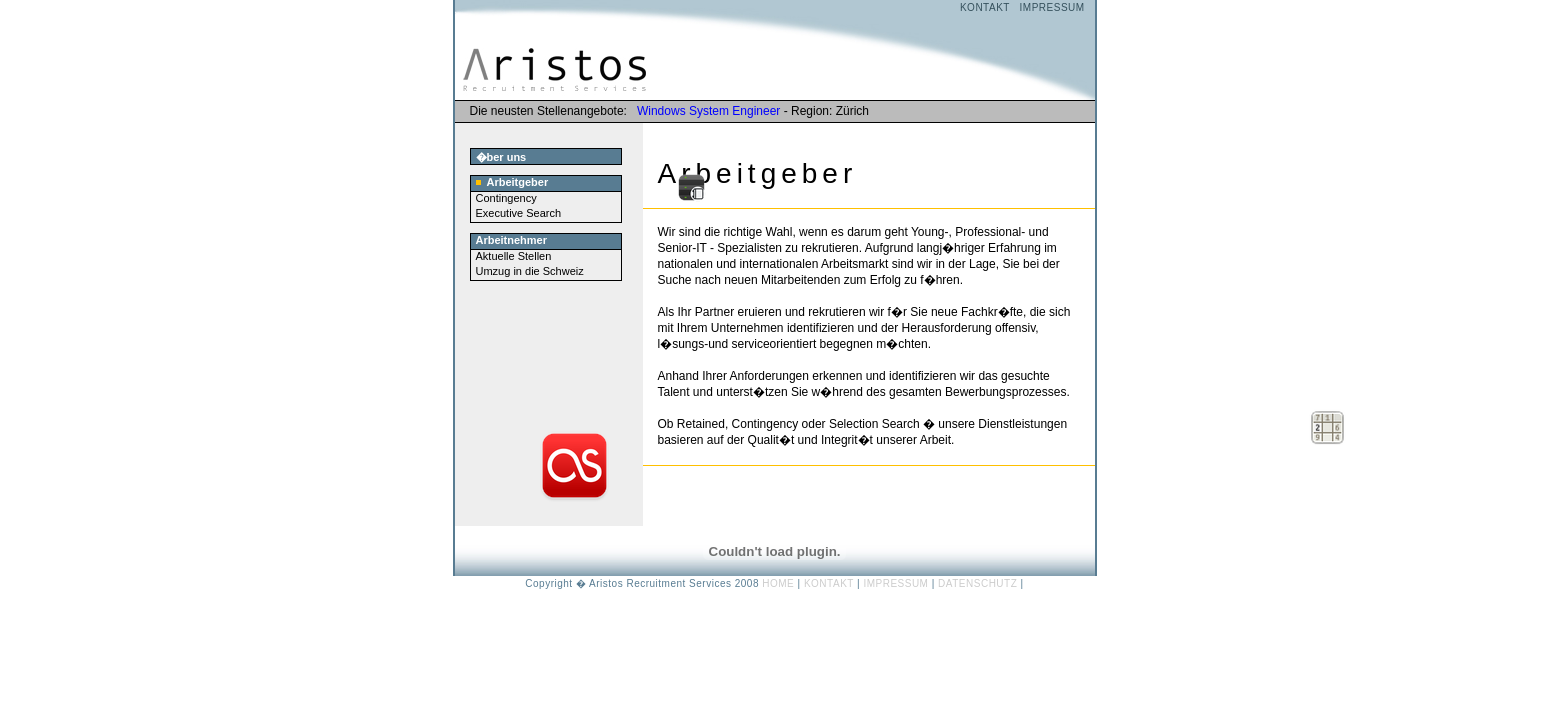 This screenshot has width=1549, height=720. Describe the element at coordinates (691, 187) in the screenshot. I see `configure ldap server connection settings` at that location.